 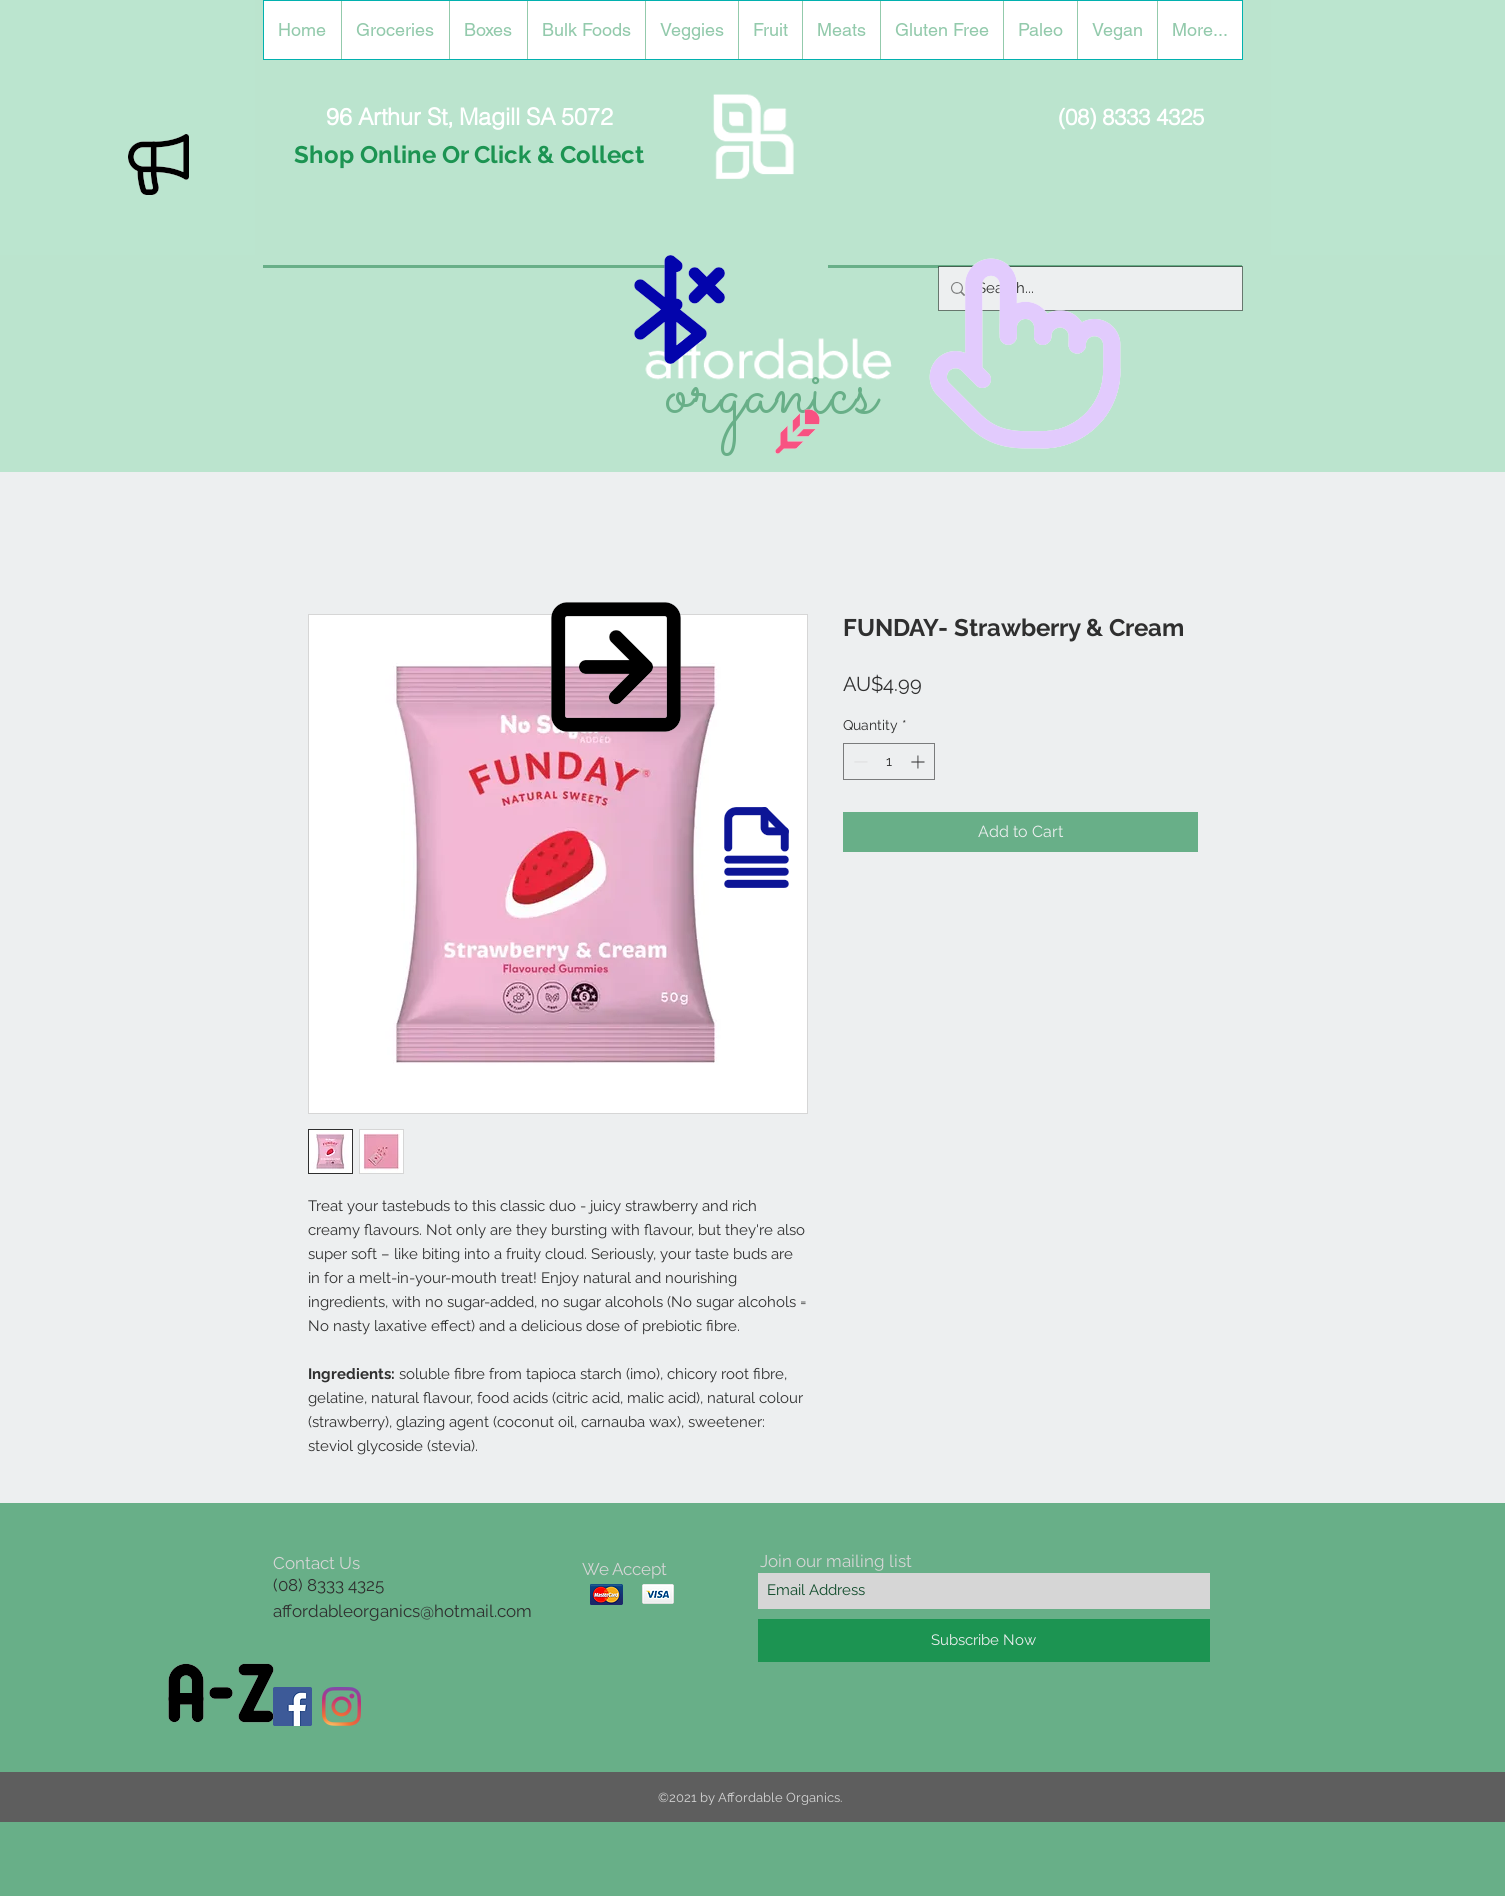 I want to click on make an announcement or broadcast, so click(x=158, y=164).